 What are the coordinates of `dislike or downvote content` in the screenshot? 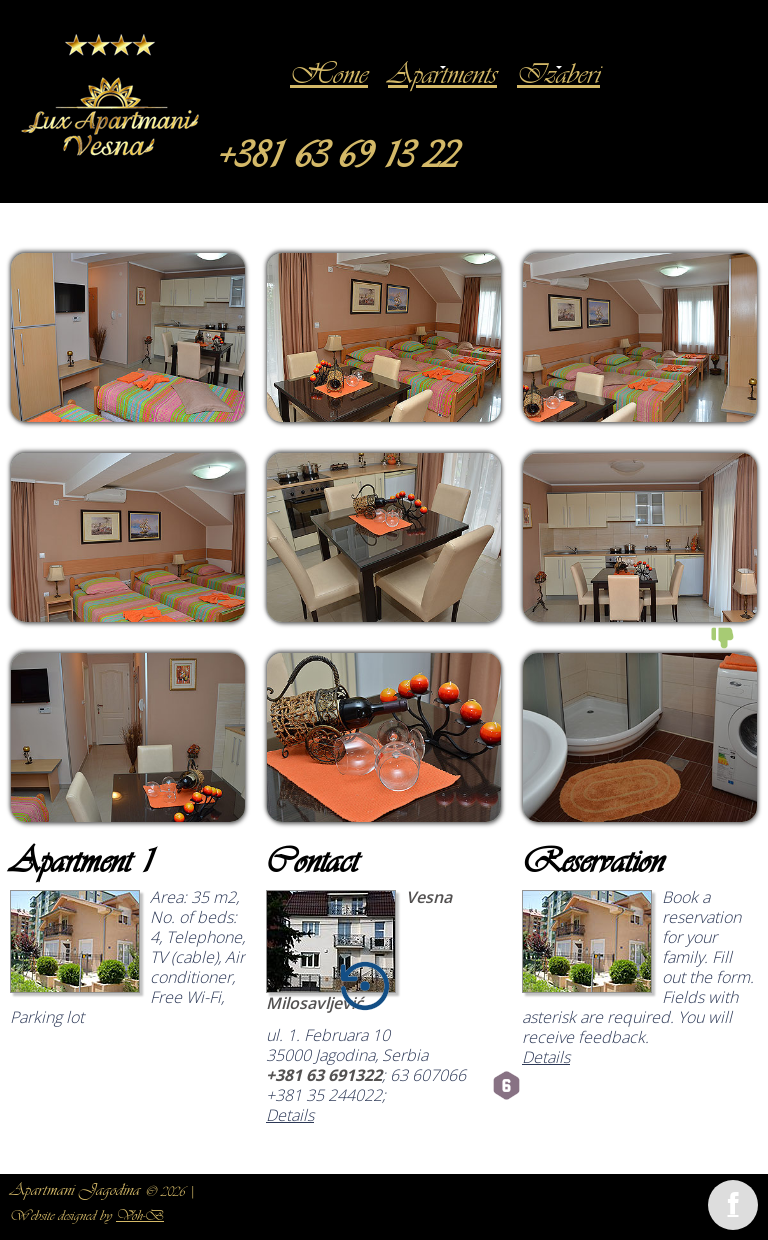 It's located at (723, 638).